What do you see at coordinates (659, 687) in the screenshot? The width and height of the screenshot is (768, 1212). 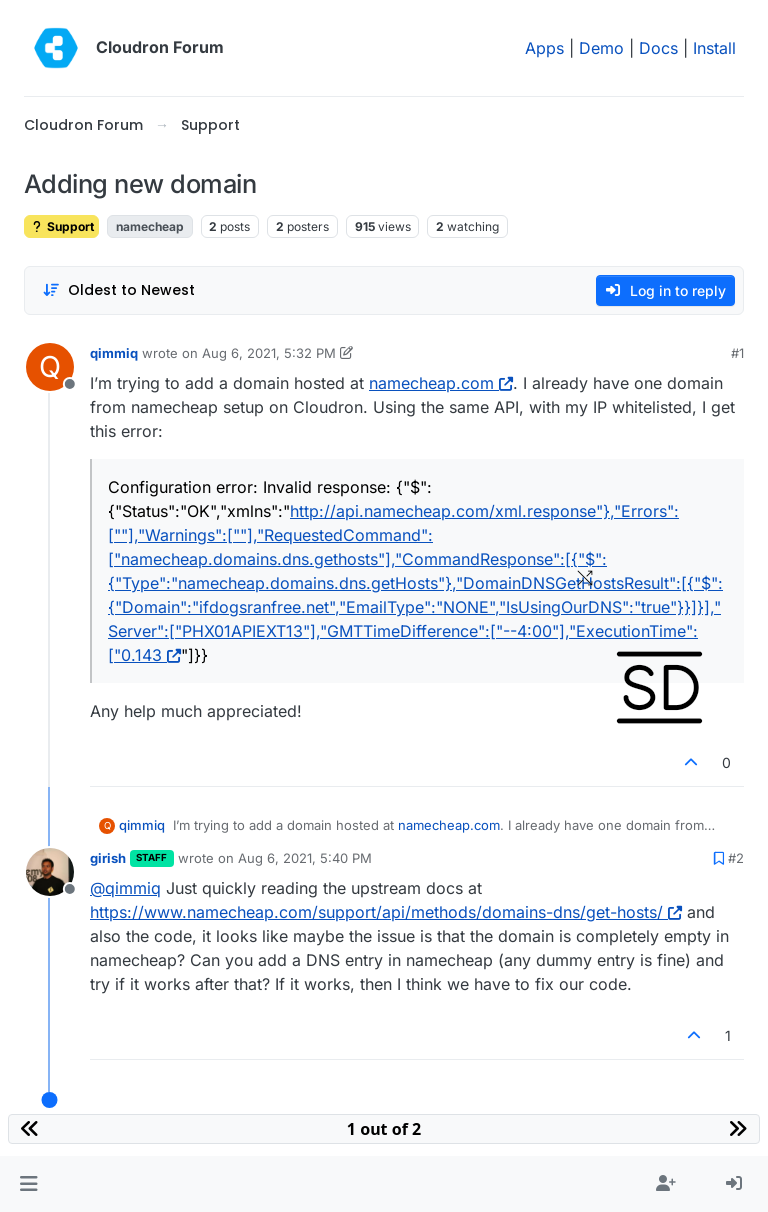 I see `switch to standard definition video quality` at bounding box center [659, 687].